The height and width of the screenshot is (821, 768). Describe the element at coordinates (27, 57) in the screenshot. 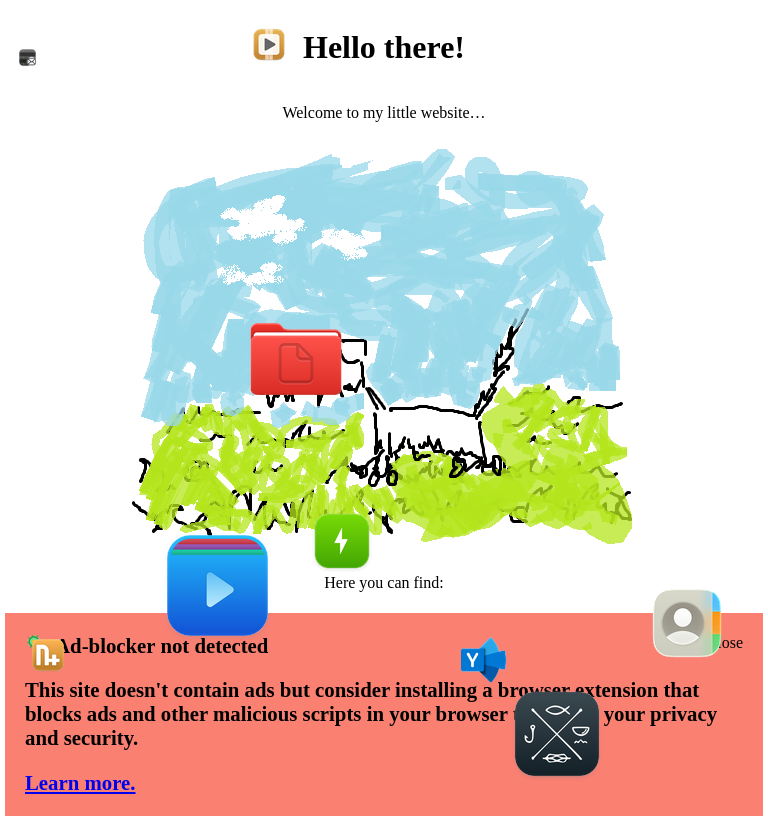

I see `configure mail server settings` at that location.